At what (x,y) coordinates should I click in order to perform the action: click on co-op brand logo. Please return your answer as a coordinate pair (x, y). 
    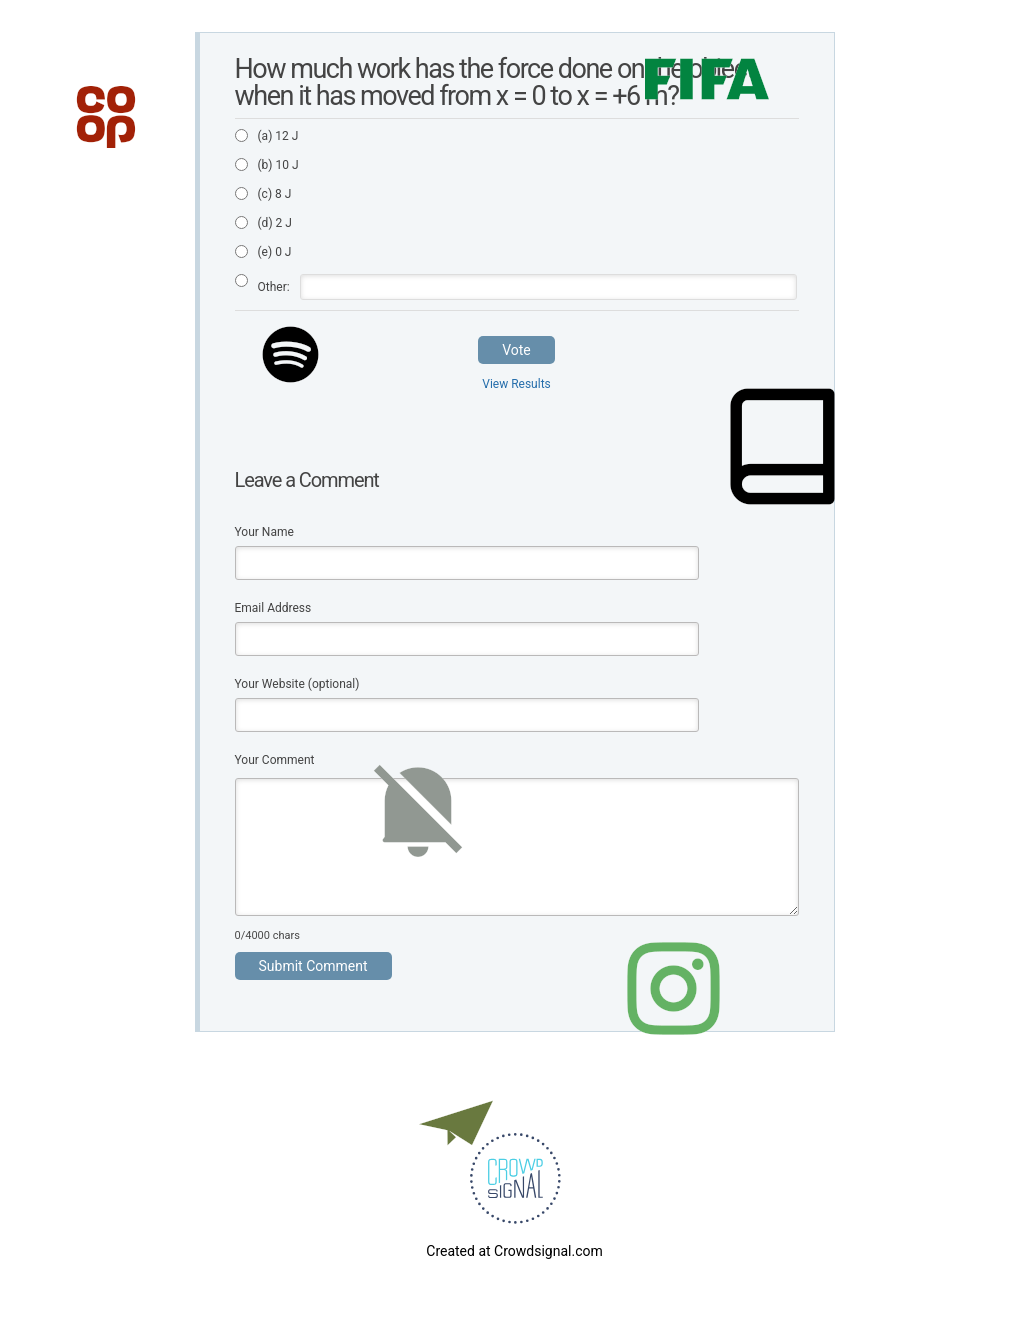
    Looking at the image, I should click on (106, 117).